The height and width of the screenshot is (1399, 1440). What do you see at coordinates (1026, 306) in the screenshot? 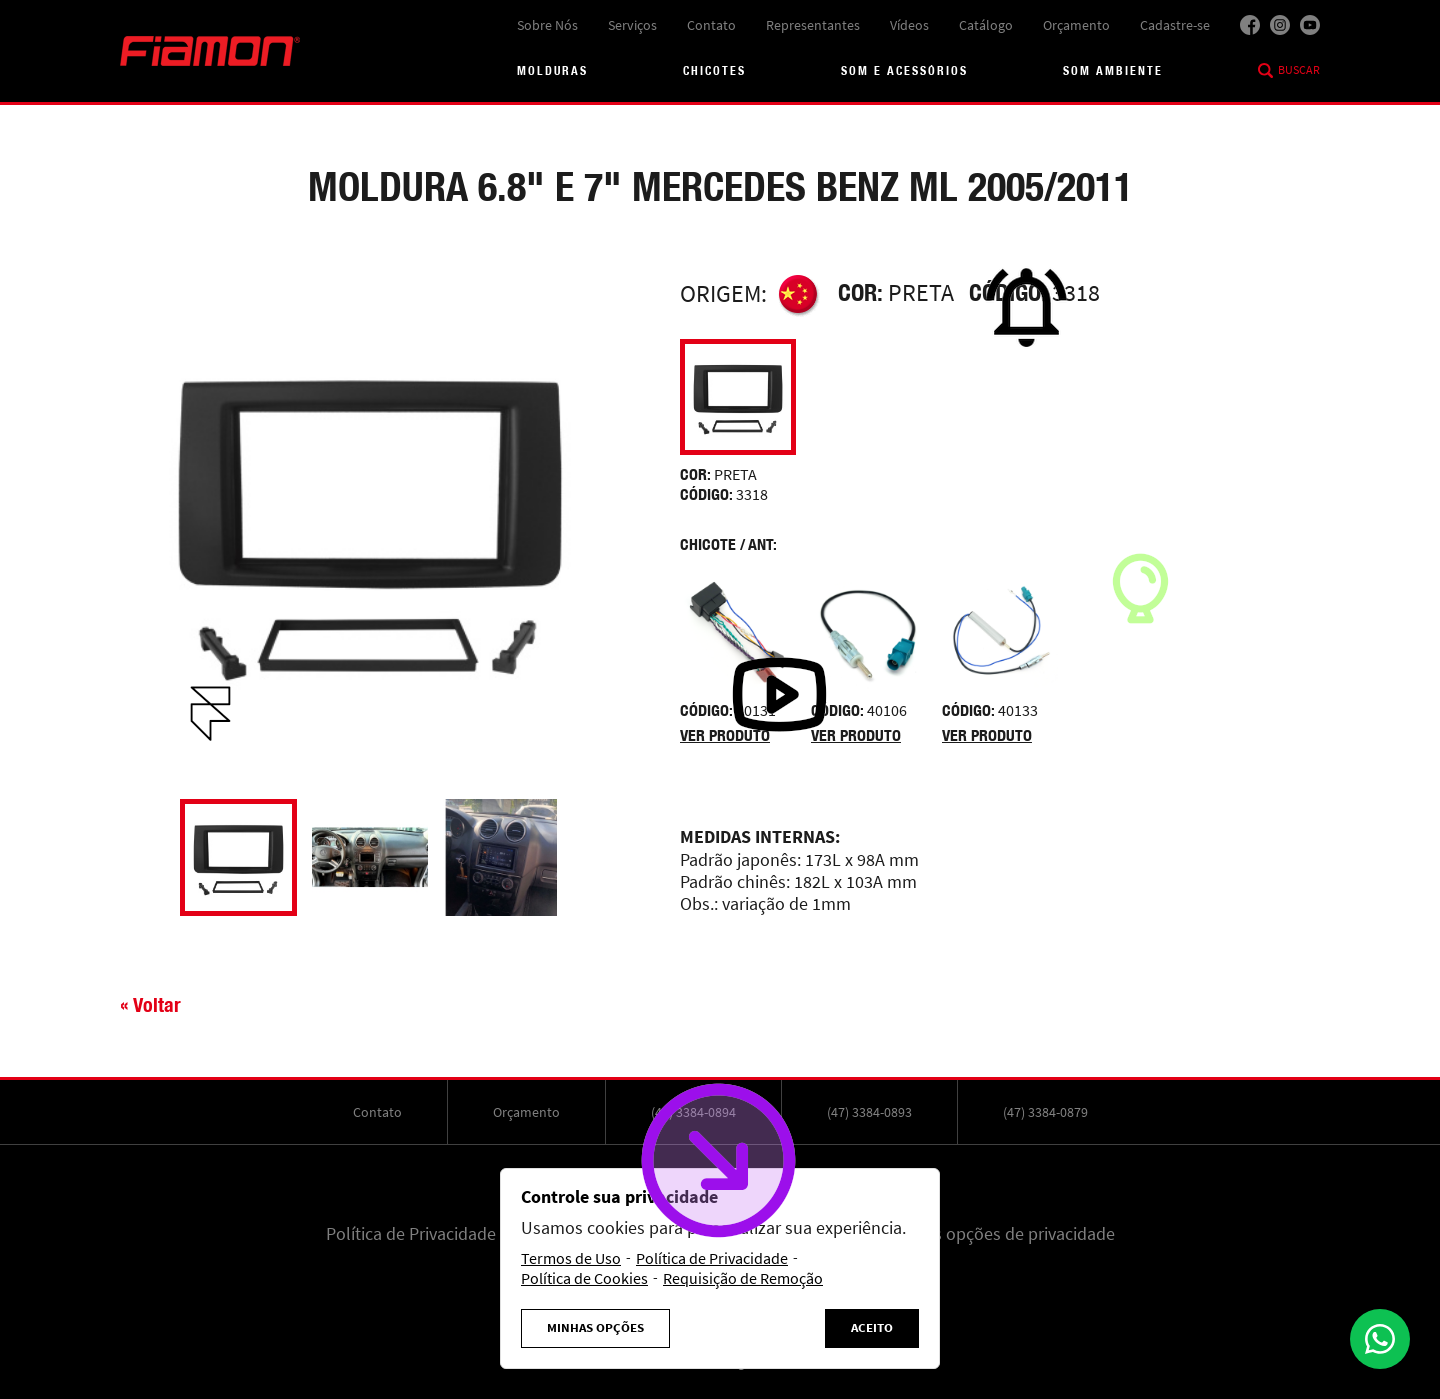
I see `indicates new or active notifications` at bounding box center [1026, 306].